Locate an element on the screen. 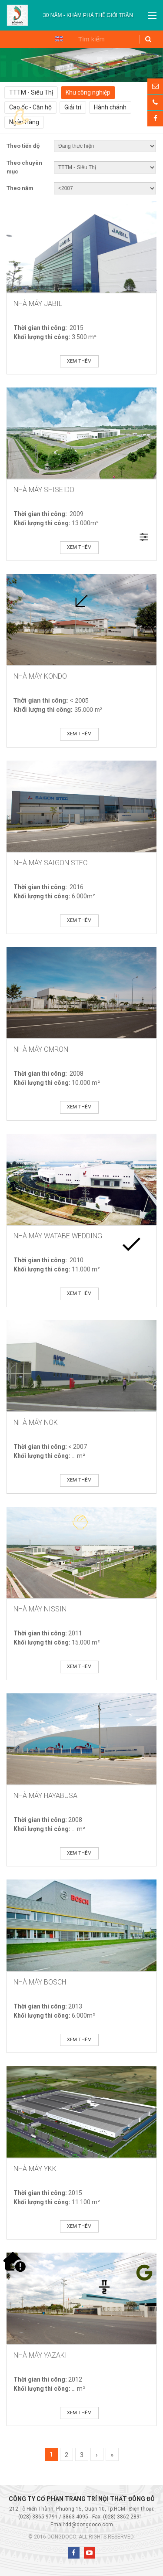 This screenshot has width=163, height=2576. navigate to the bottom-left or previous item is located at coordinates (81, 601).